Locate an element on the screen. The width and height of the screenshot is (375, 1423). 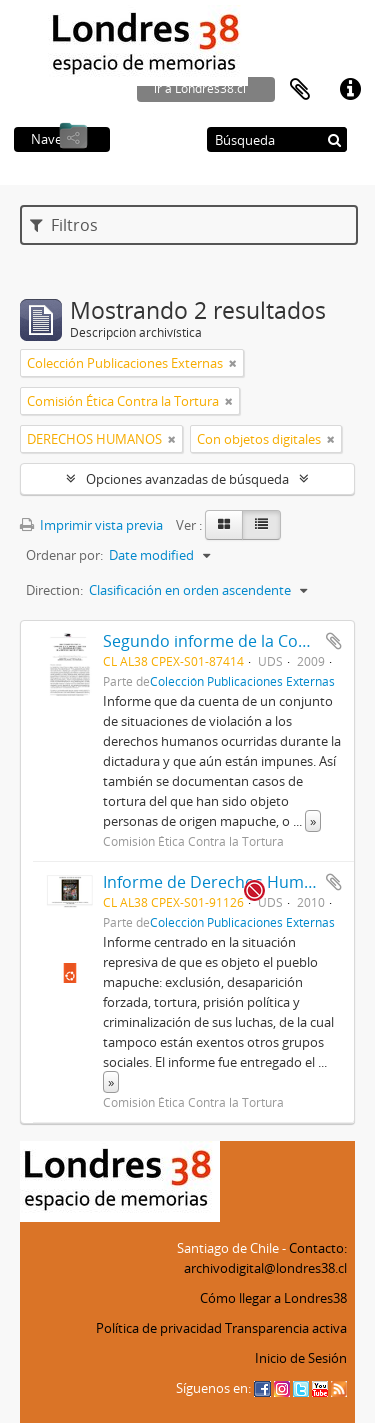
delete or remove selected item is located at coordinates (254, 890).